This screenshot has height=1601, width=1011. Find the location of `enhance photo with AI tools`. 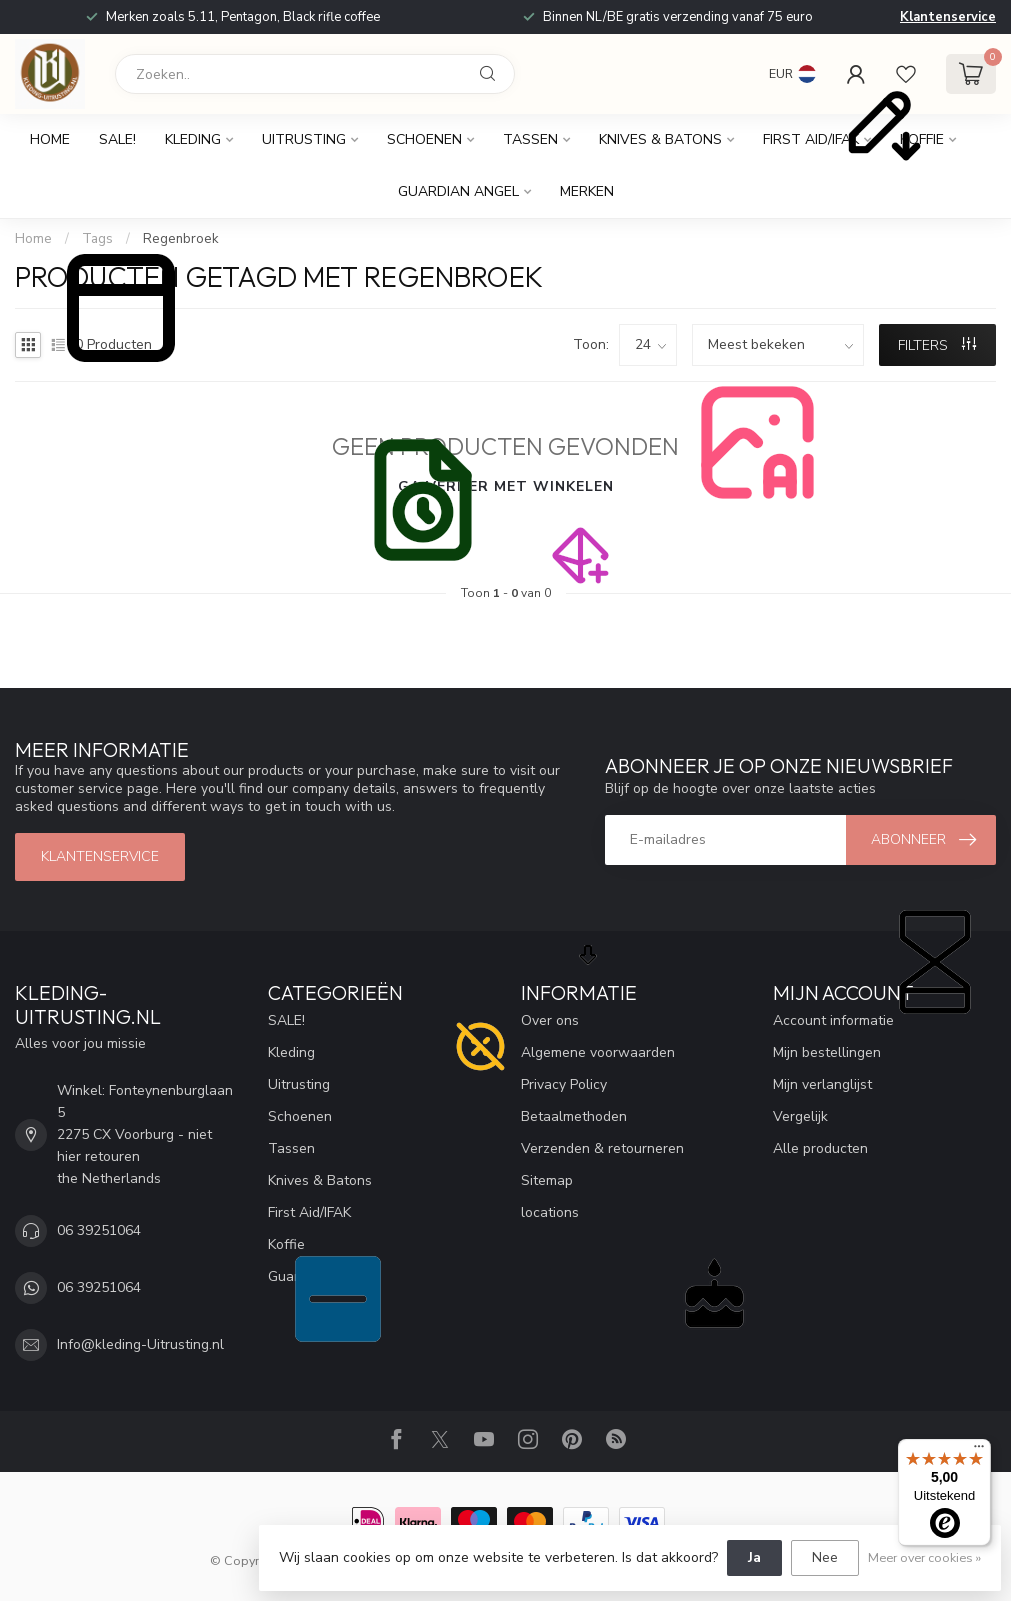

enhance photo with AI tools is located at coordinates (757, 442).